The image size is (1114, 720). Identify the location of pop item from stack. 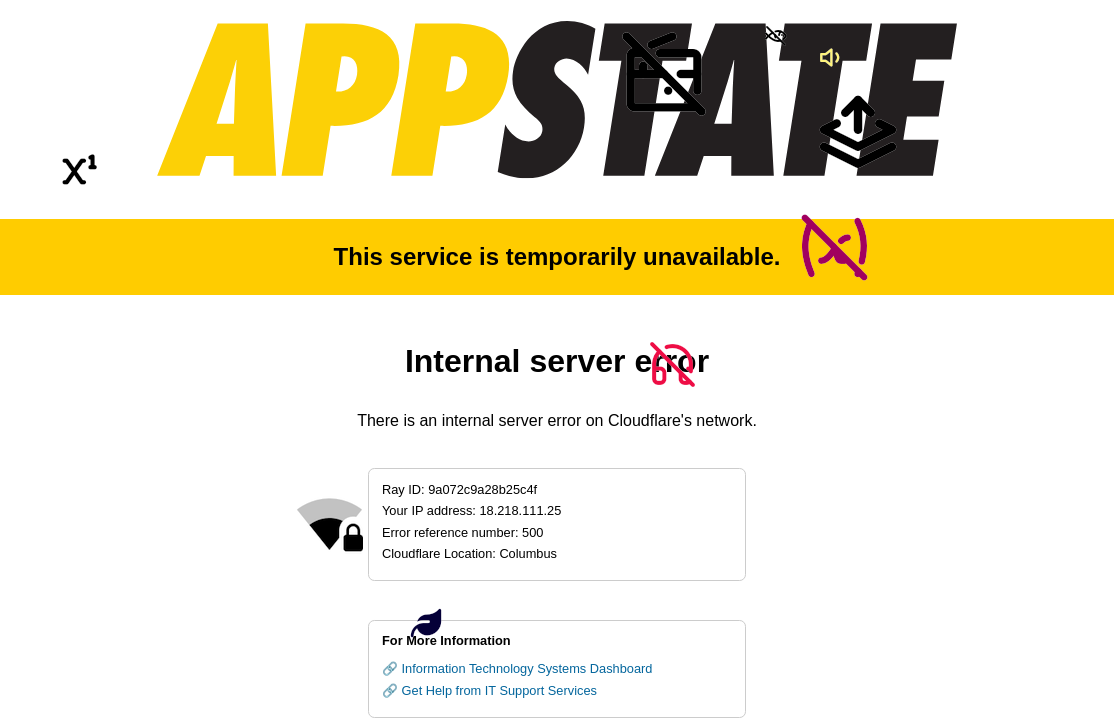
(858, 134).